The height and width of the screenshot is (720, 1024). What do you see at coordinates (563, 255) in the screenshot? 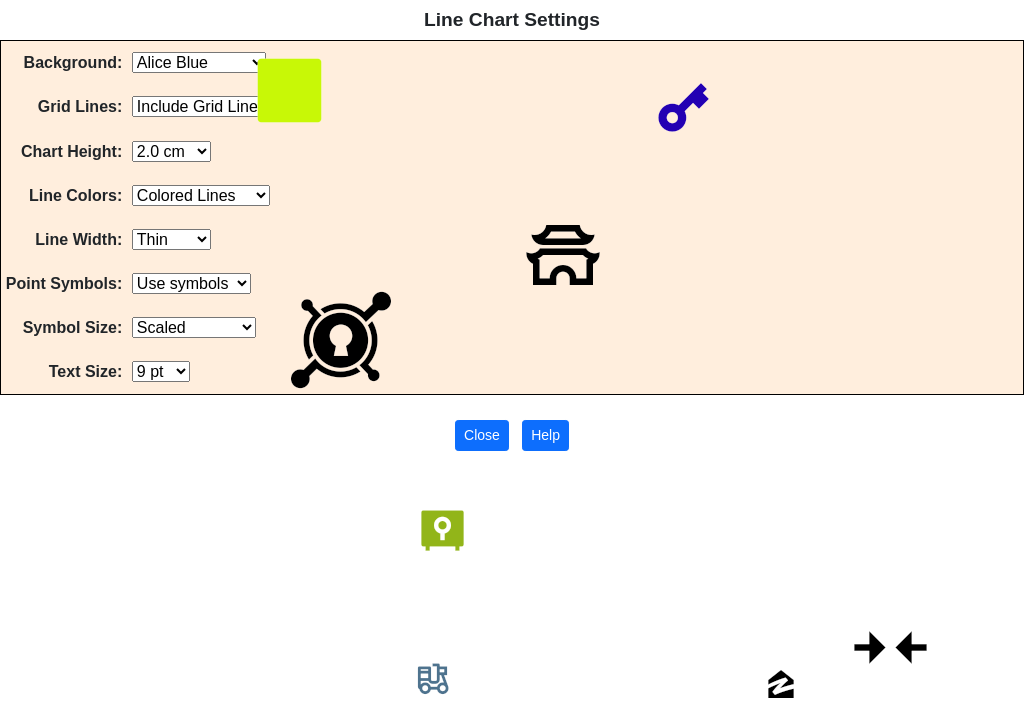
I see `view historical landmarks or monuments` at bounding box center [563, 255].